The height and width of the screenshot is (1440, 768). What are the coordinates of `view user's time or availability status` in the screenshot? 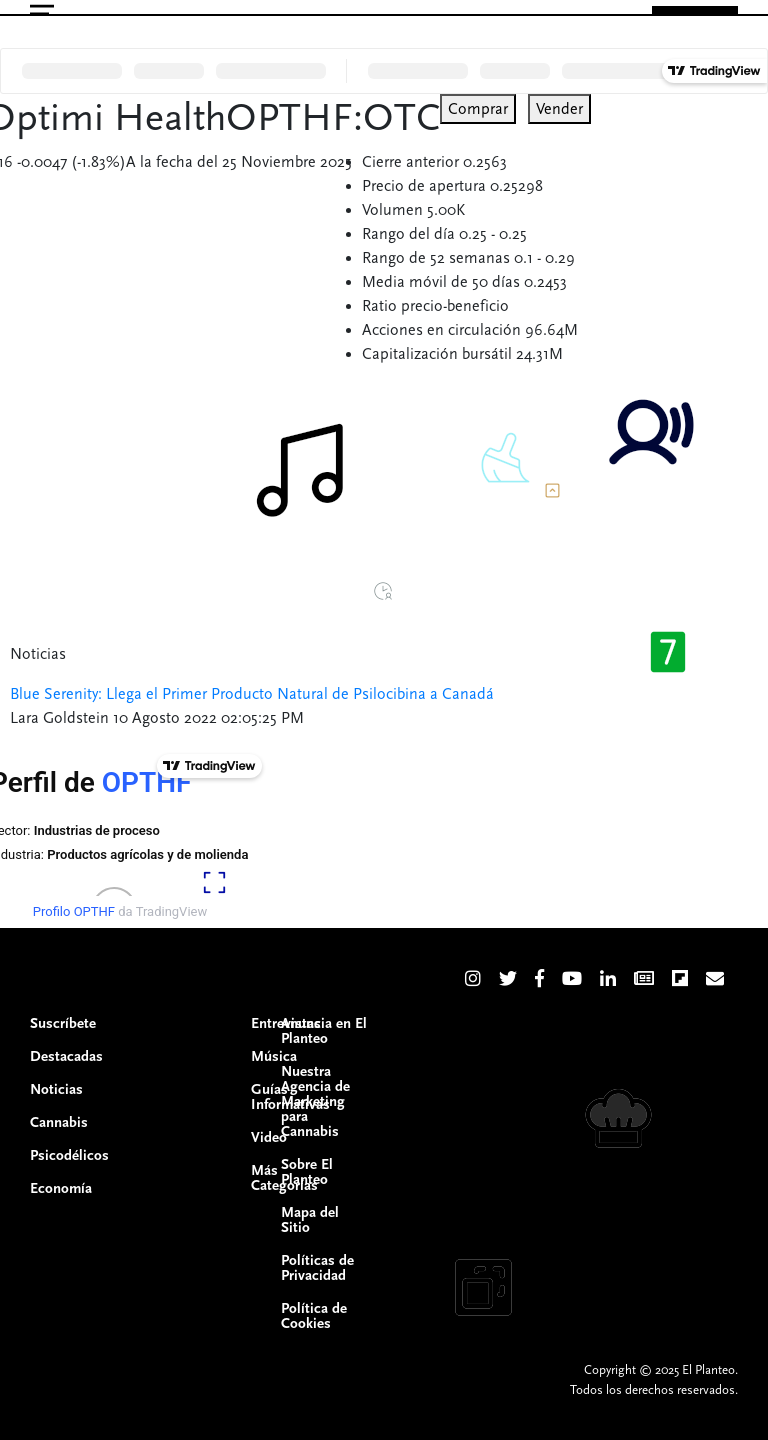 It's located at (383, 591).